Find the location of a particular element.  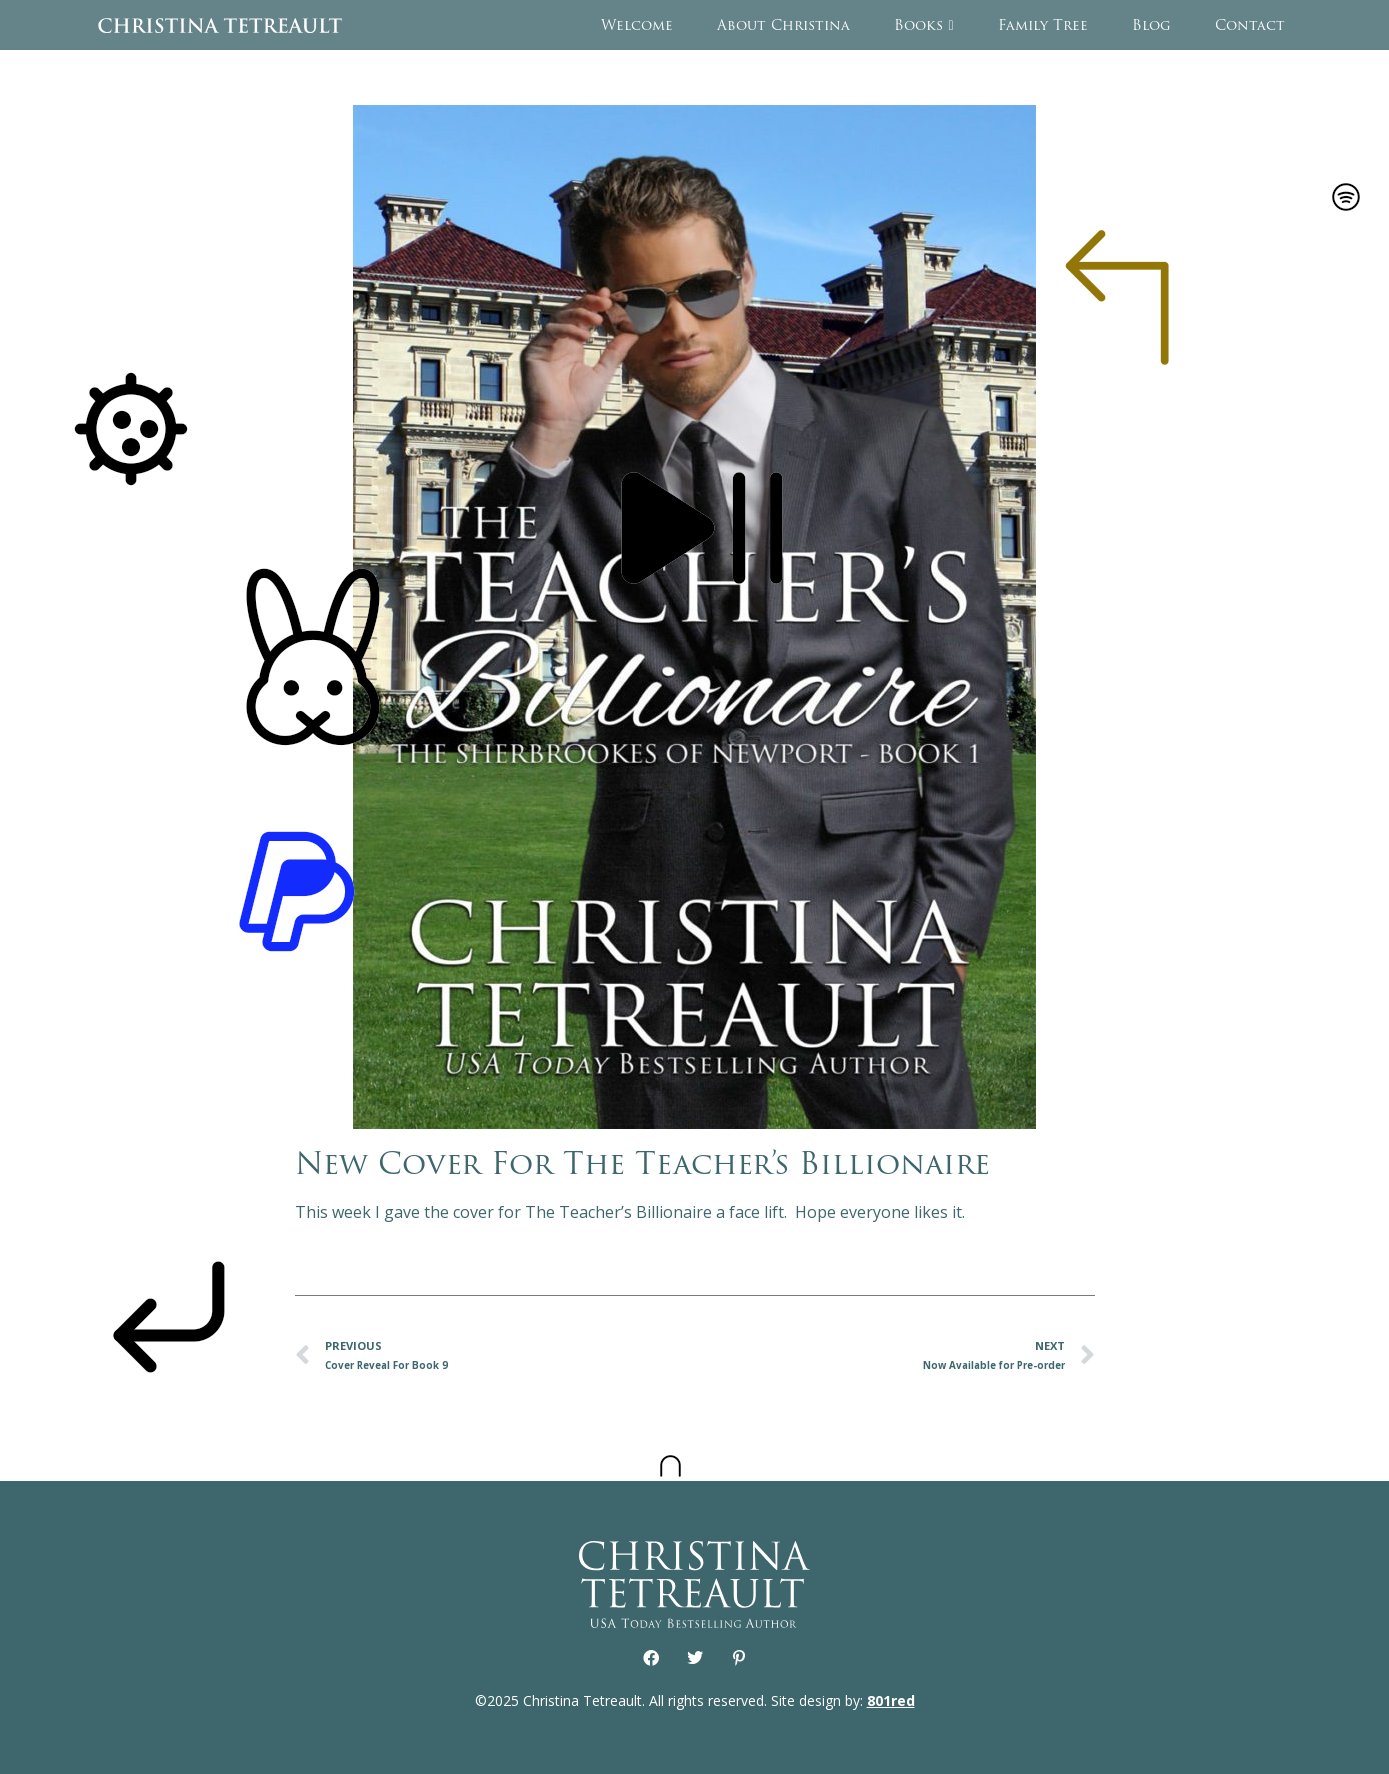

undo last action is located at coordinates (1122, 297).